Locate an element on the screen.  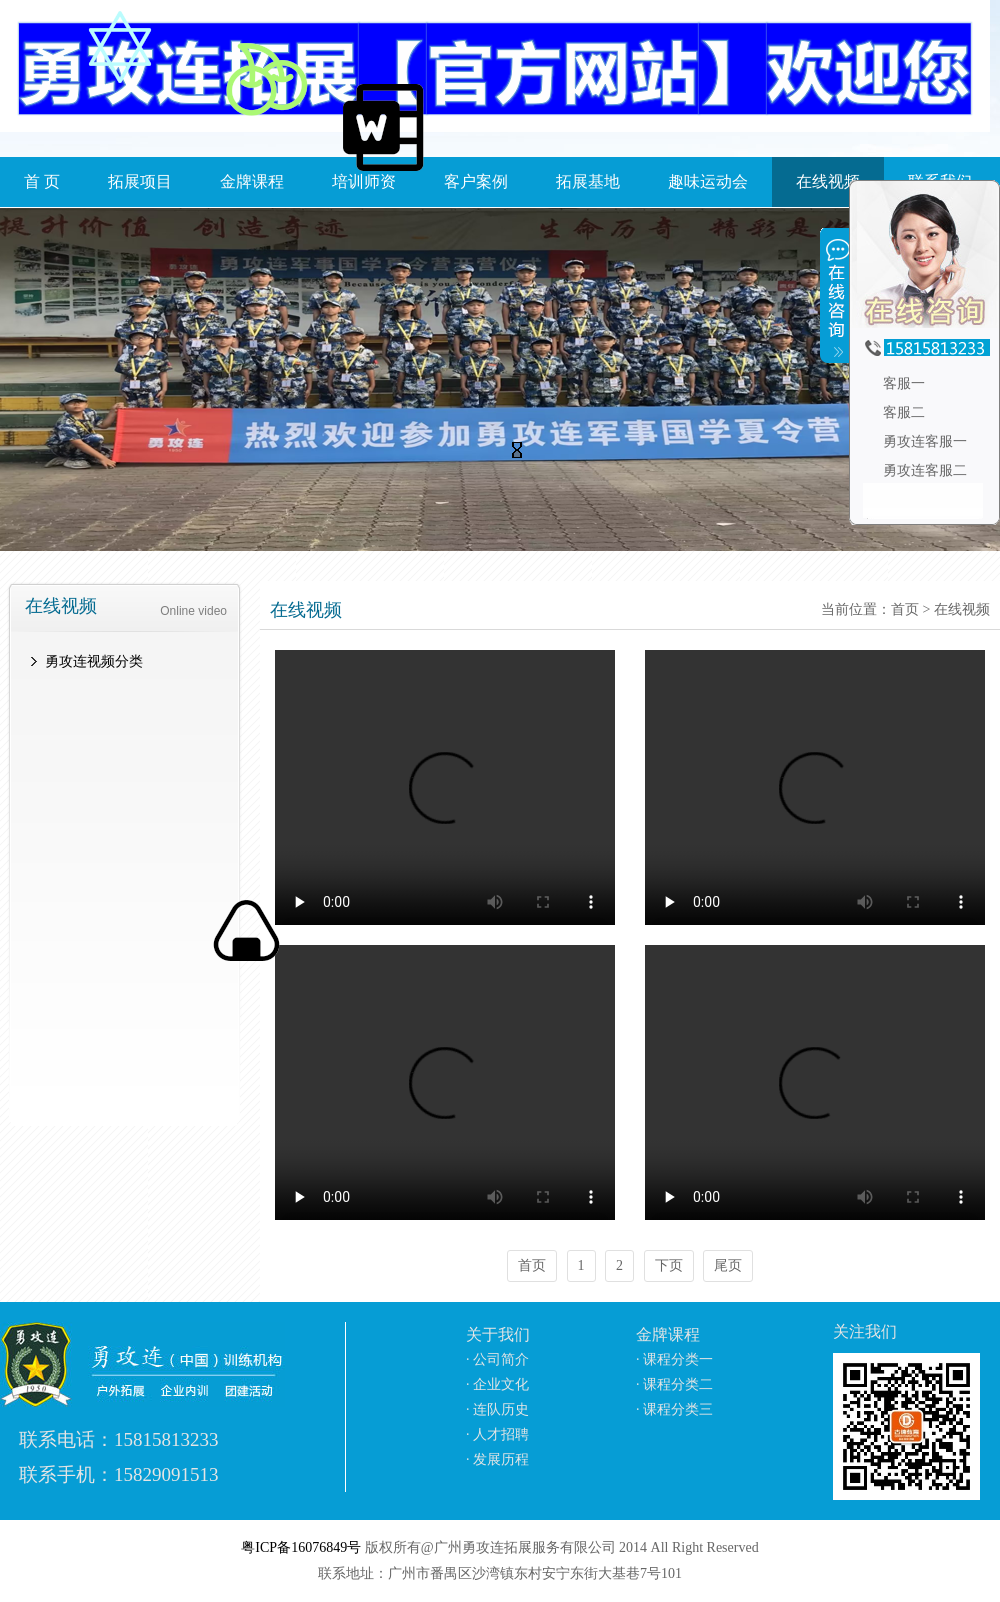
food or restaurant category indicator is located at coordinates (246, 930).